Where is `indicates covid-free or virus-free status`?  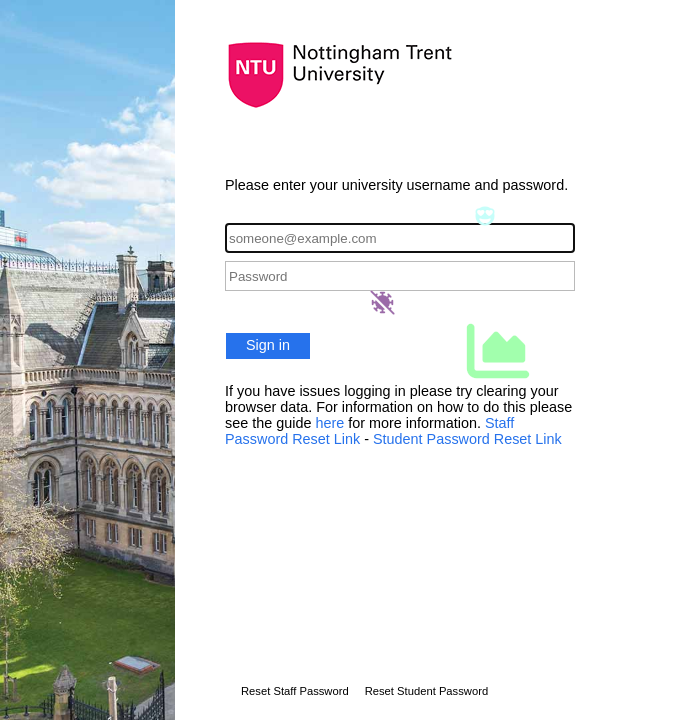 indicates covid-free or virus-free status is located at coordinates (382, 302).